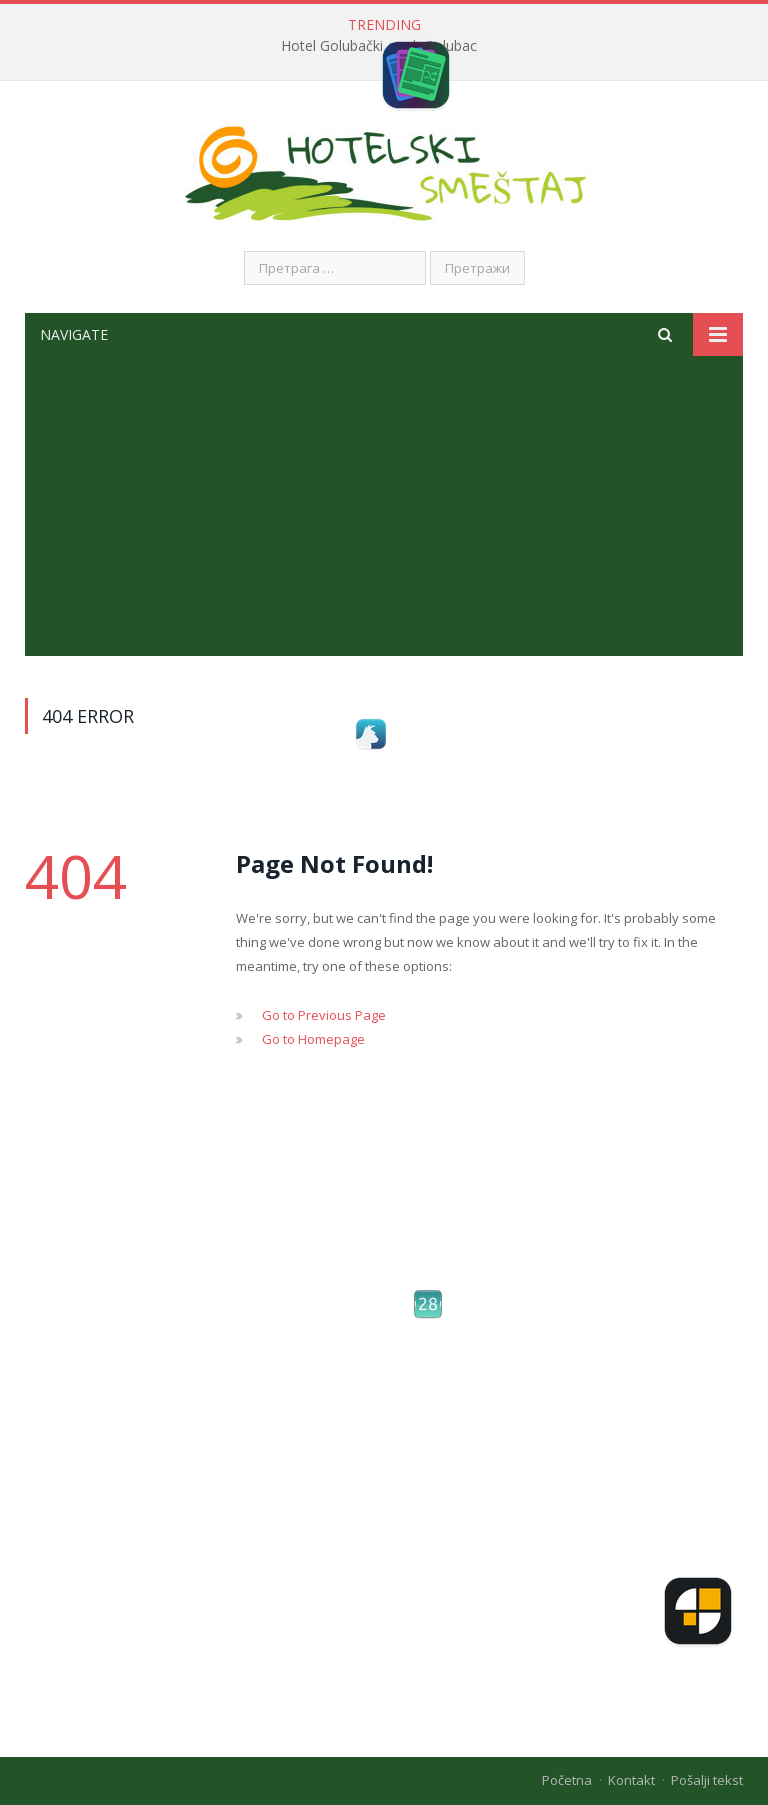  I want to click on open the calendar app, so click(428, 1304).